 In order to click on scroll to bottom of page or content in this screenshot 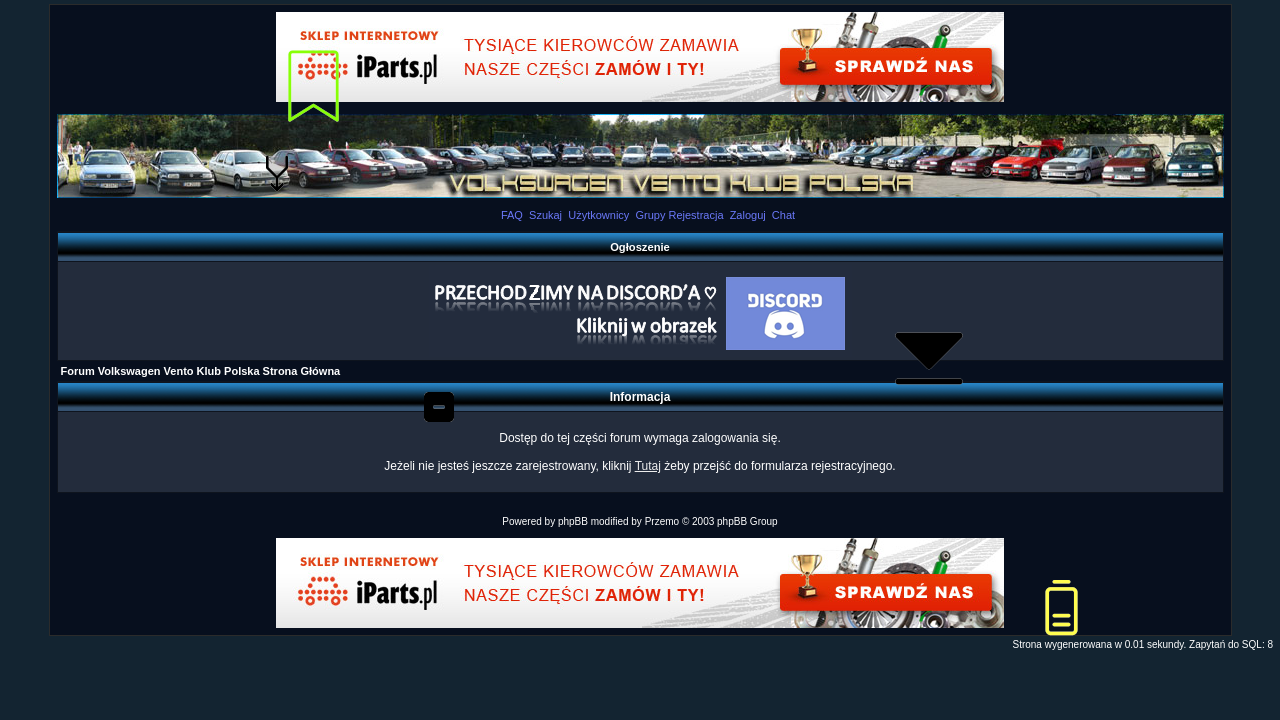, I will do `click(929, 357)`.